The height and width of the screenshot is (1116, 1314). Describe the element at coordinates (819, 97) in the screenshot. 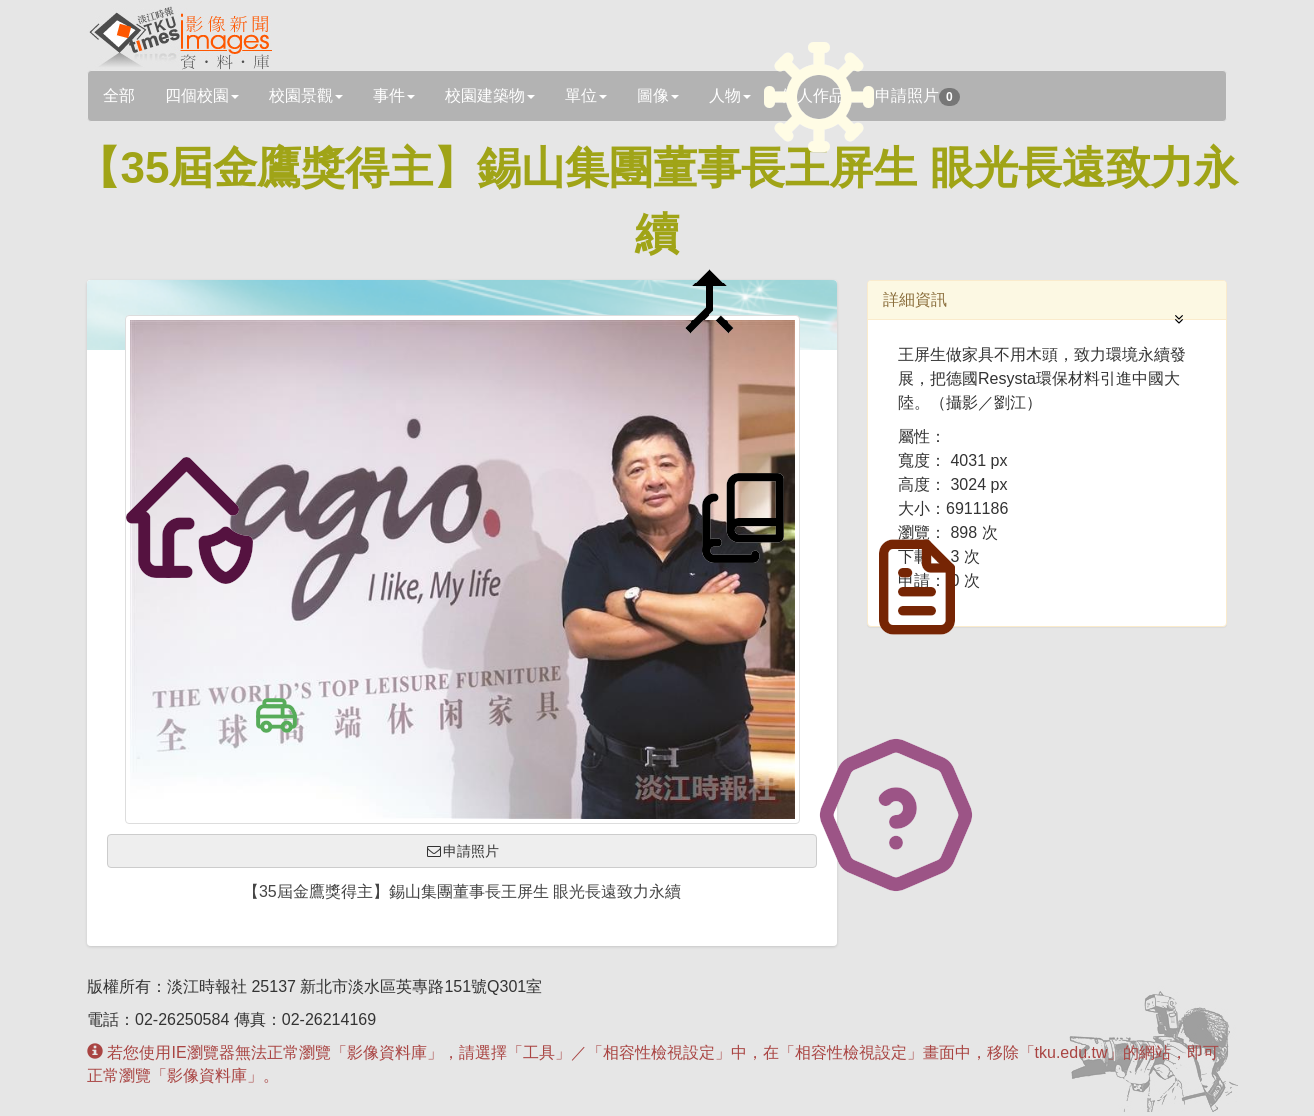

I see `indicates virus or malware detected` at that location.